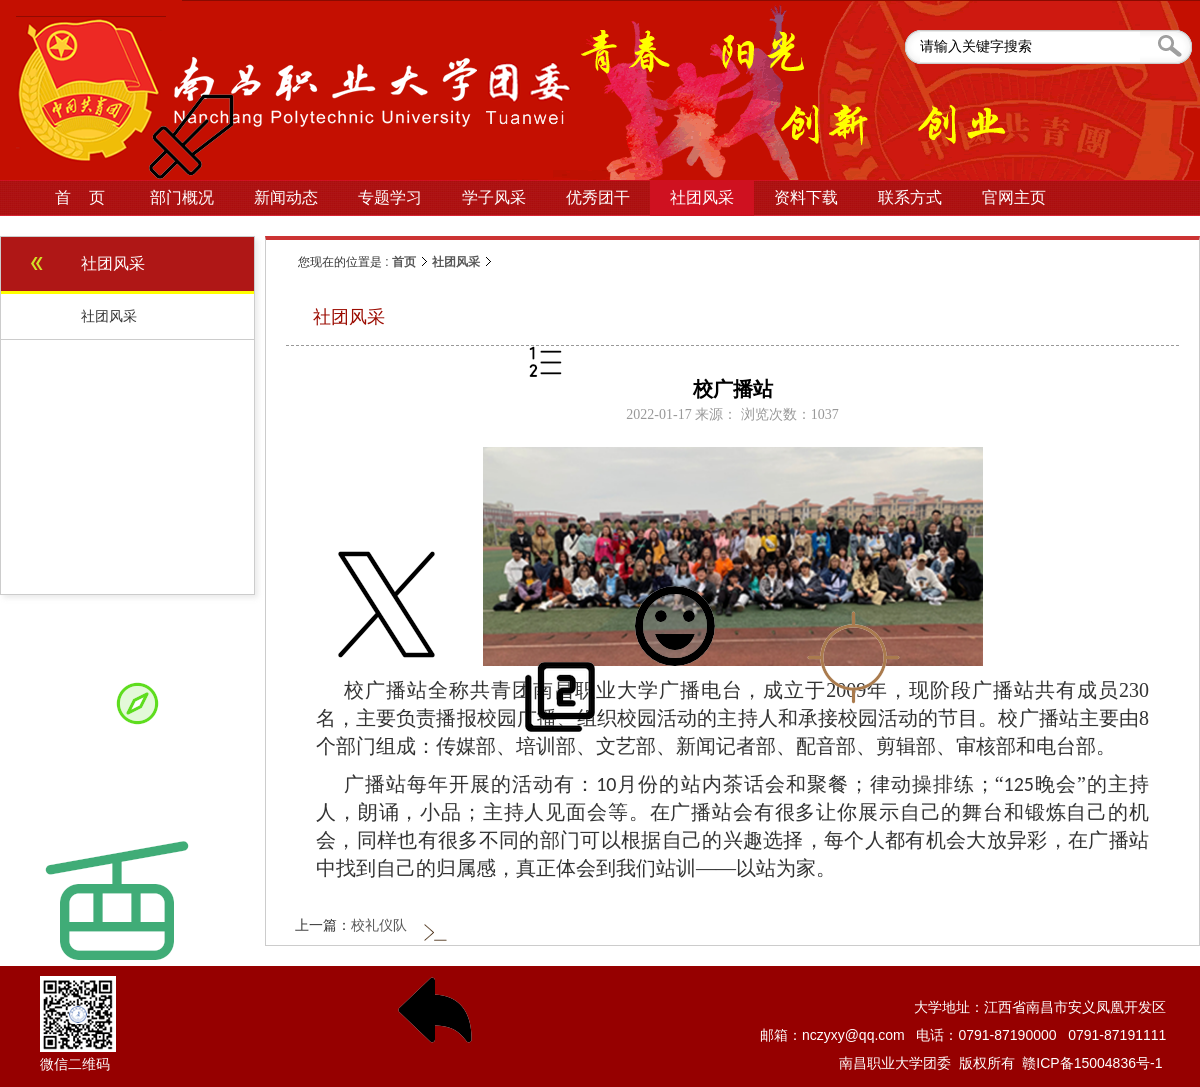  What do you see at coordinates (386, 604) in the screenshot?
I see `open the X (formerly Twitter) app` at bounding box center [386, 604].